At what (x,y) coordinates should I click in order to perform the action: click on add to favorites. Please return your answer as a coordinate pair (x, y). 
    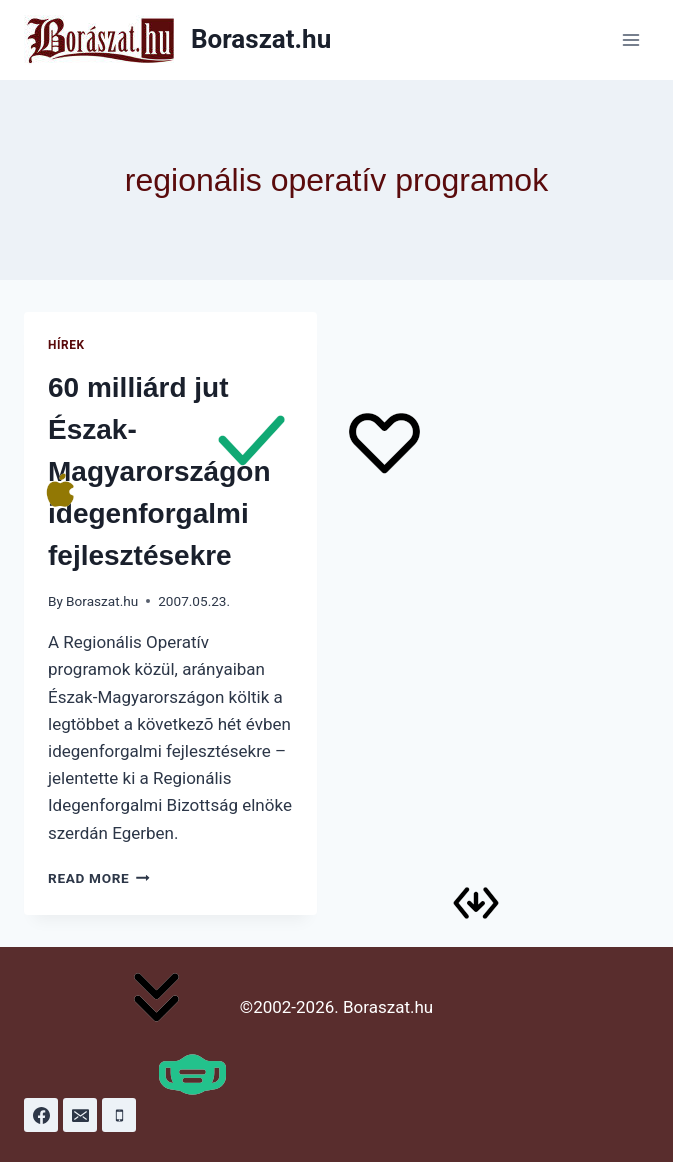
    Looking at the image, I should click on (384, 441).